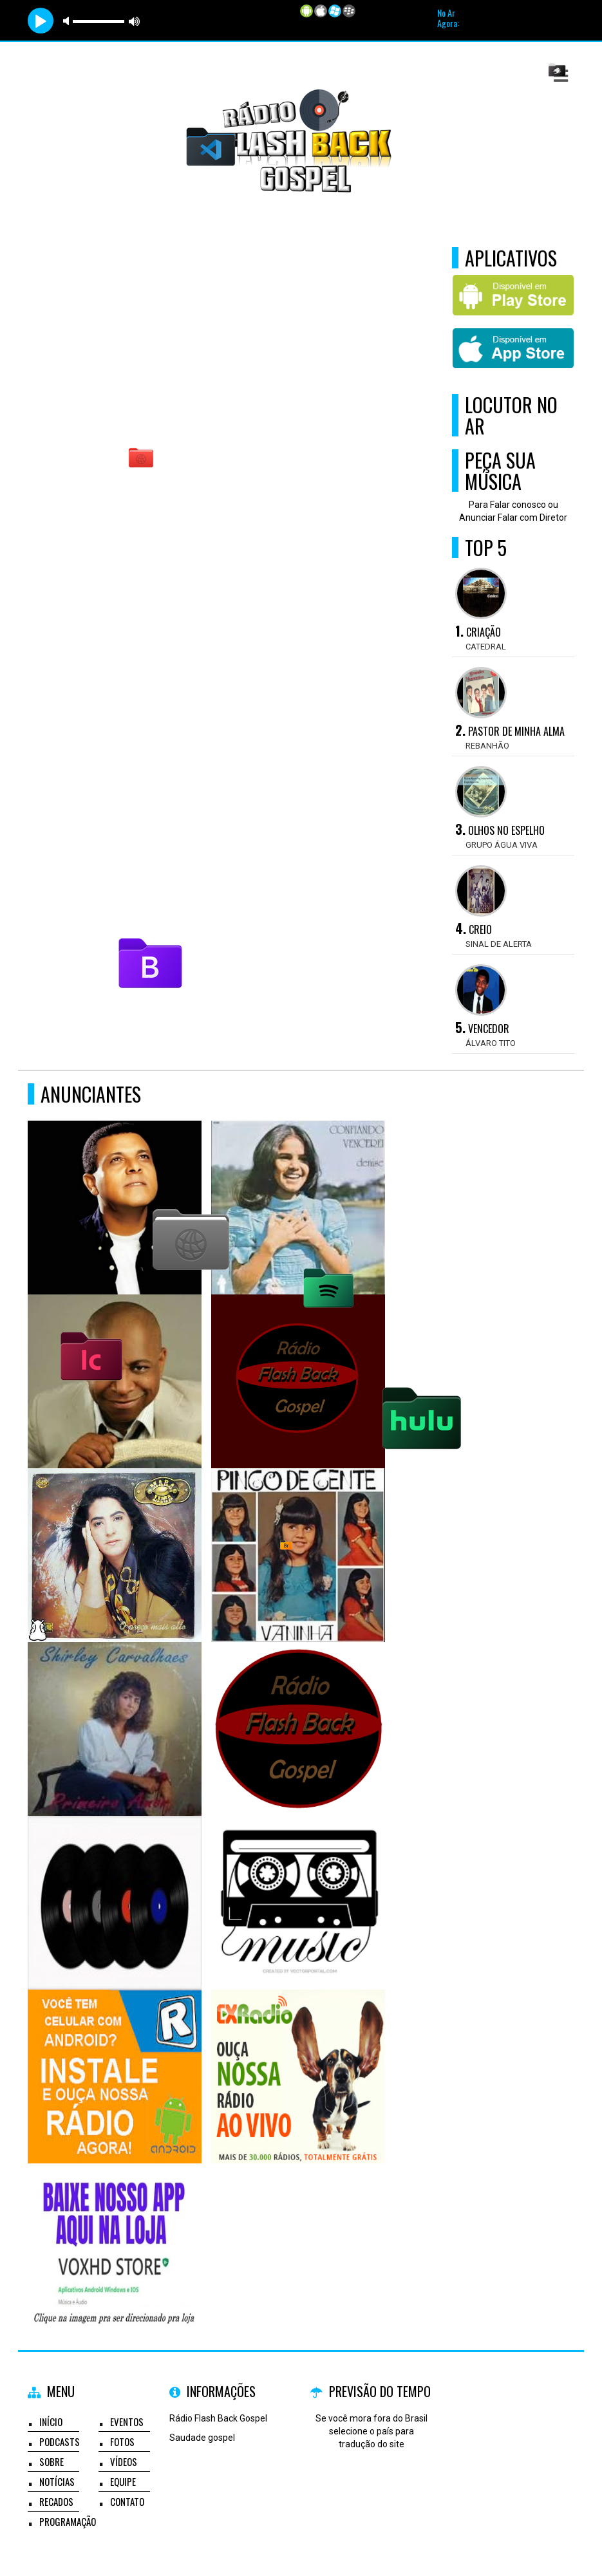  What do you see at coordinates (557, 70) in the screenshot?
I see `folder containing bevy game engine project files` at bounding box center [557, 70].